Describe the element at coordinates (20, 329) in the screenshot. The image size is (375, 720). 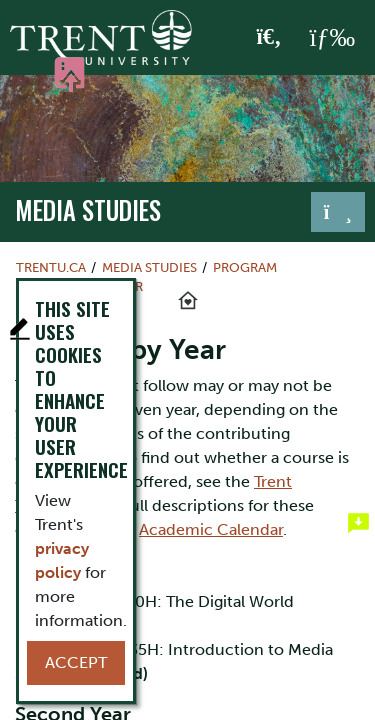
I see `edit content or settings` at that location.